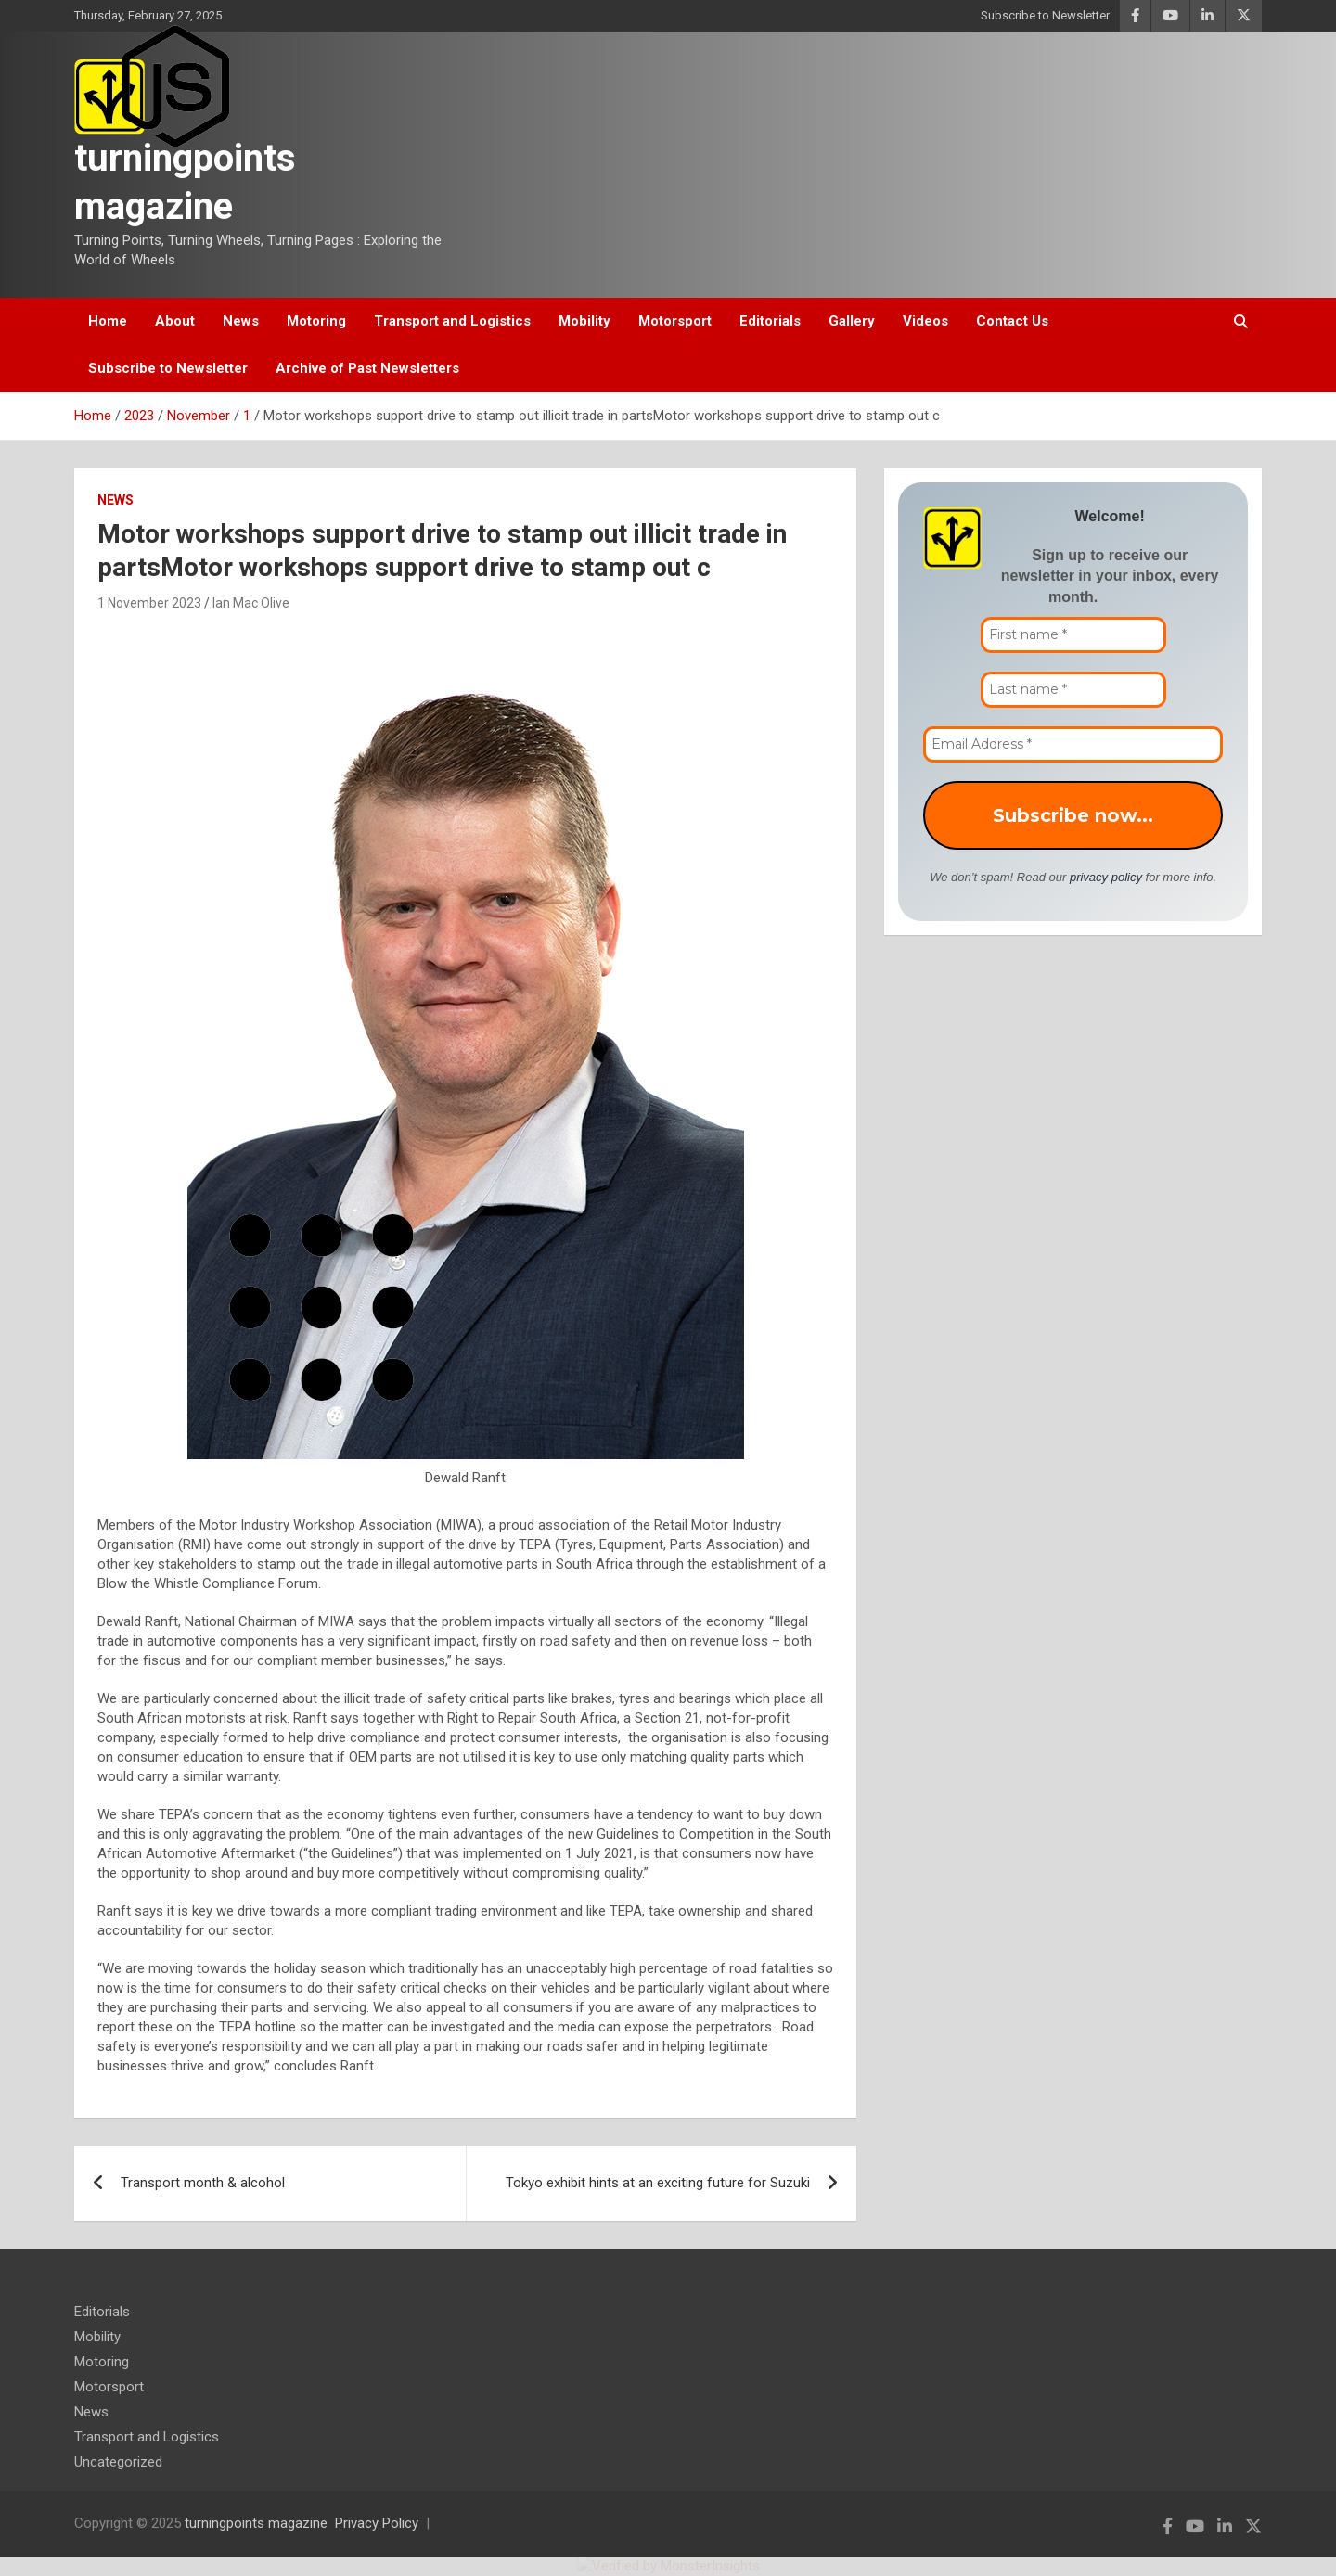  What do you see at coordinates (321, 1307) in the screenshot?
I see `ROS (Robot Operating System) branding or documentation` at bounding box center [321, 1307].